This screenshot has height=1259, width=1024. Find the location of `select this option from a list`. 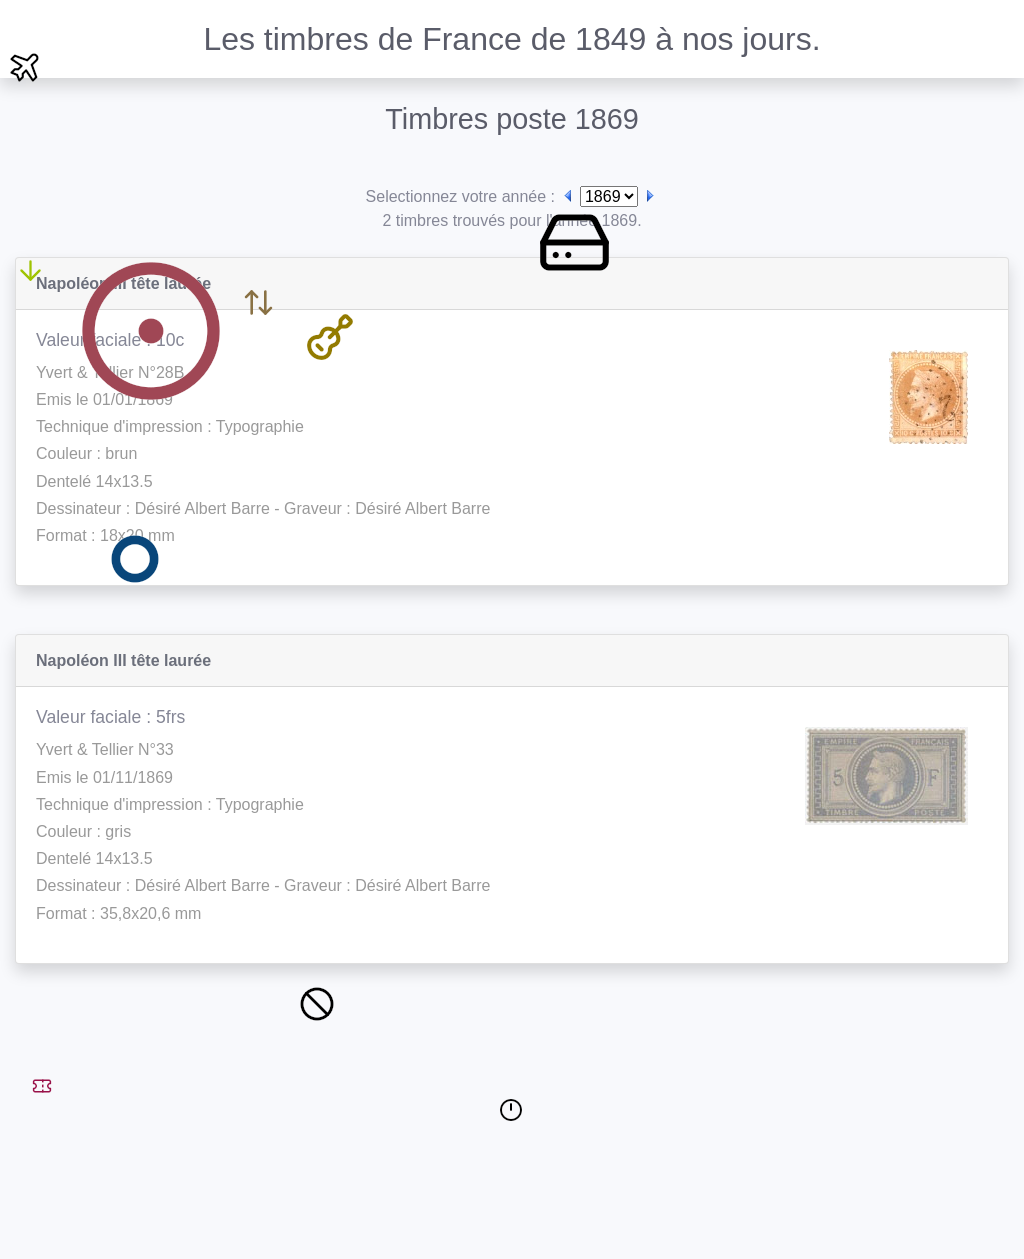

select this option from a list is located at coordinates (151, 331).